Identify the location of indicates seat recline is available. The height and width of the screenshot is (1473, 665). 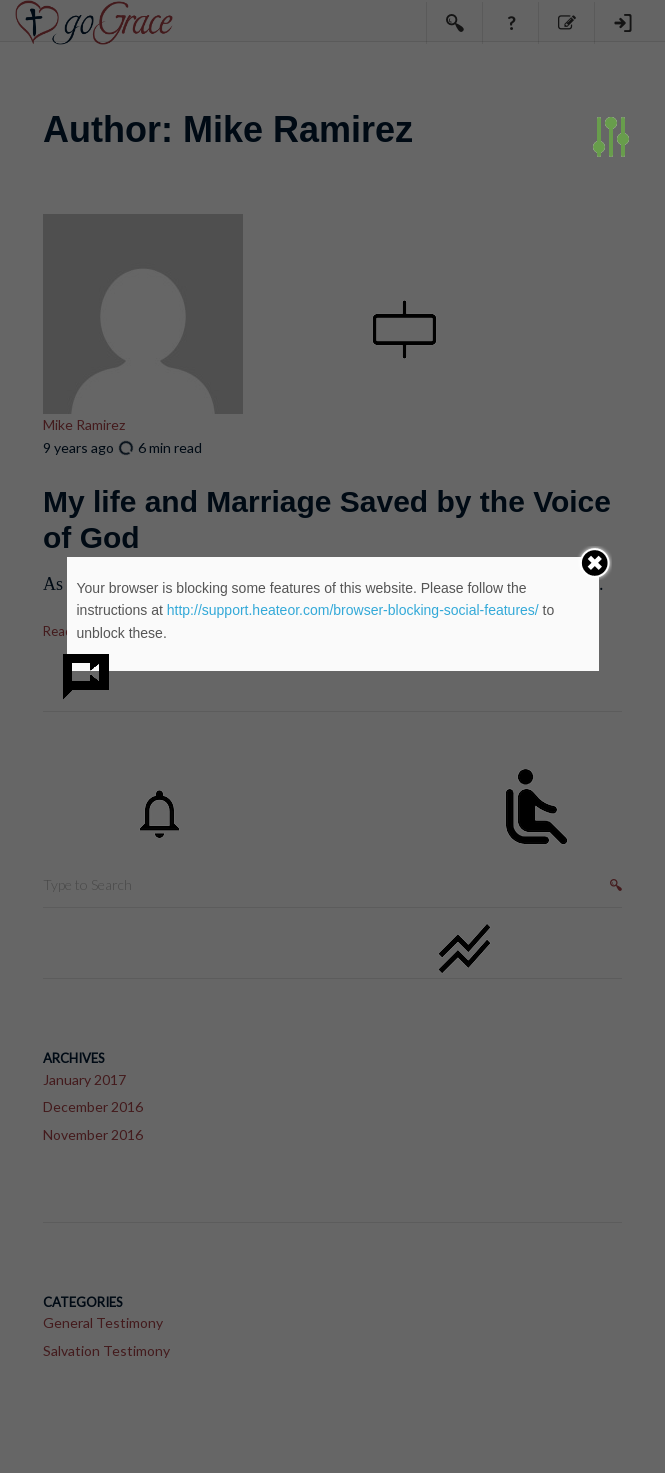
(537, 808).